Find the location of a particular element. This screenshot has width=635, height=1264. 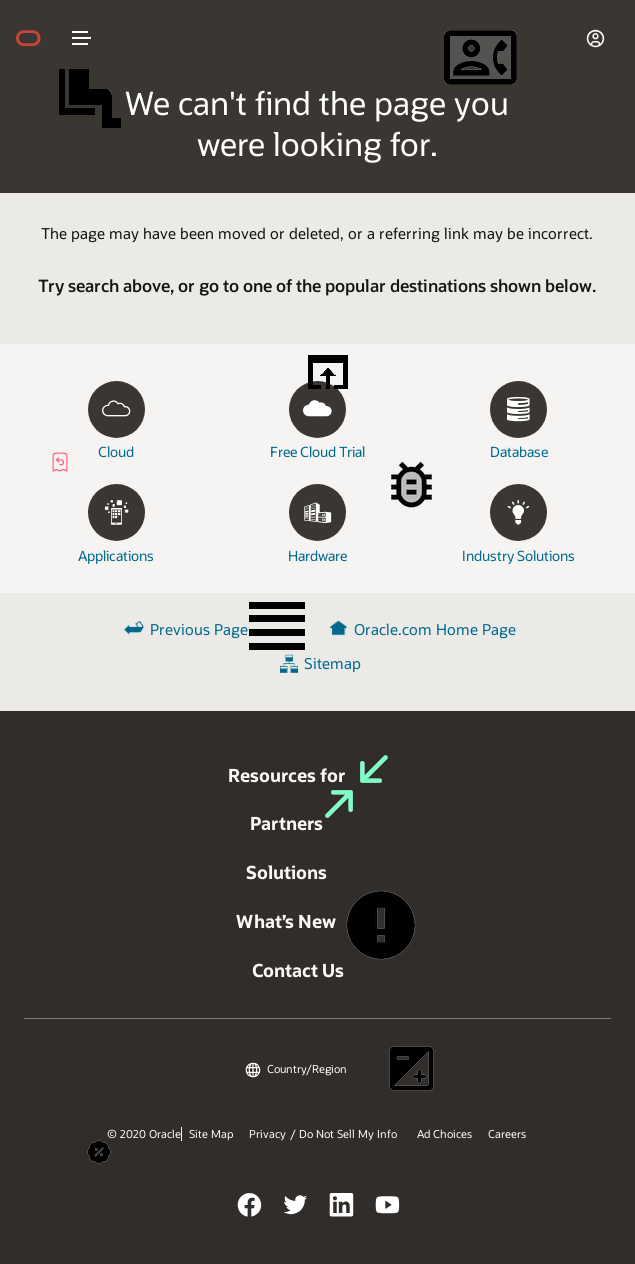

open link in browser is located at coordinates (328, 372).